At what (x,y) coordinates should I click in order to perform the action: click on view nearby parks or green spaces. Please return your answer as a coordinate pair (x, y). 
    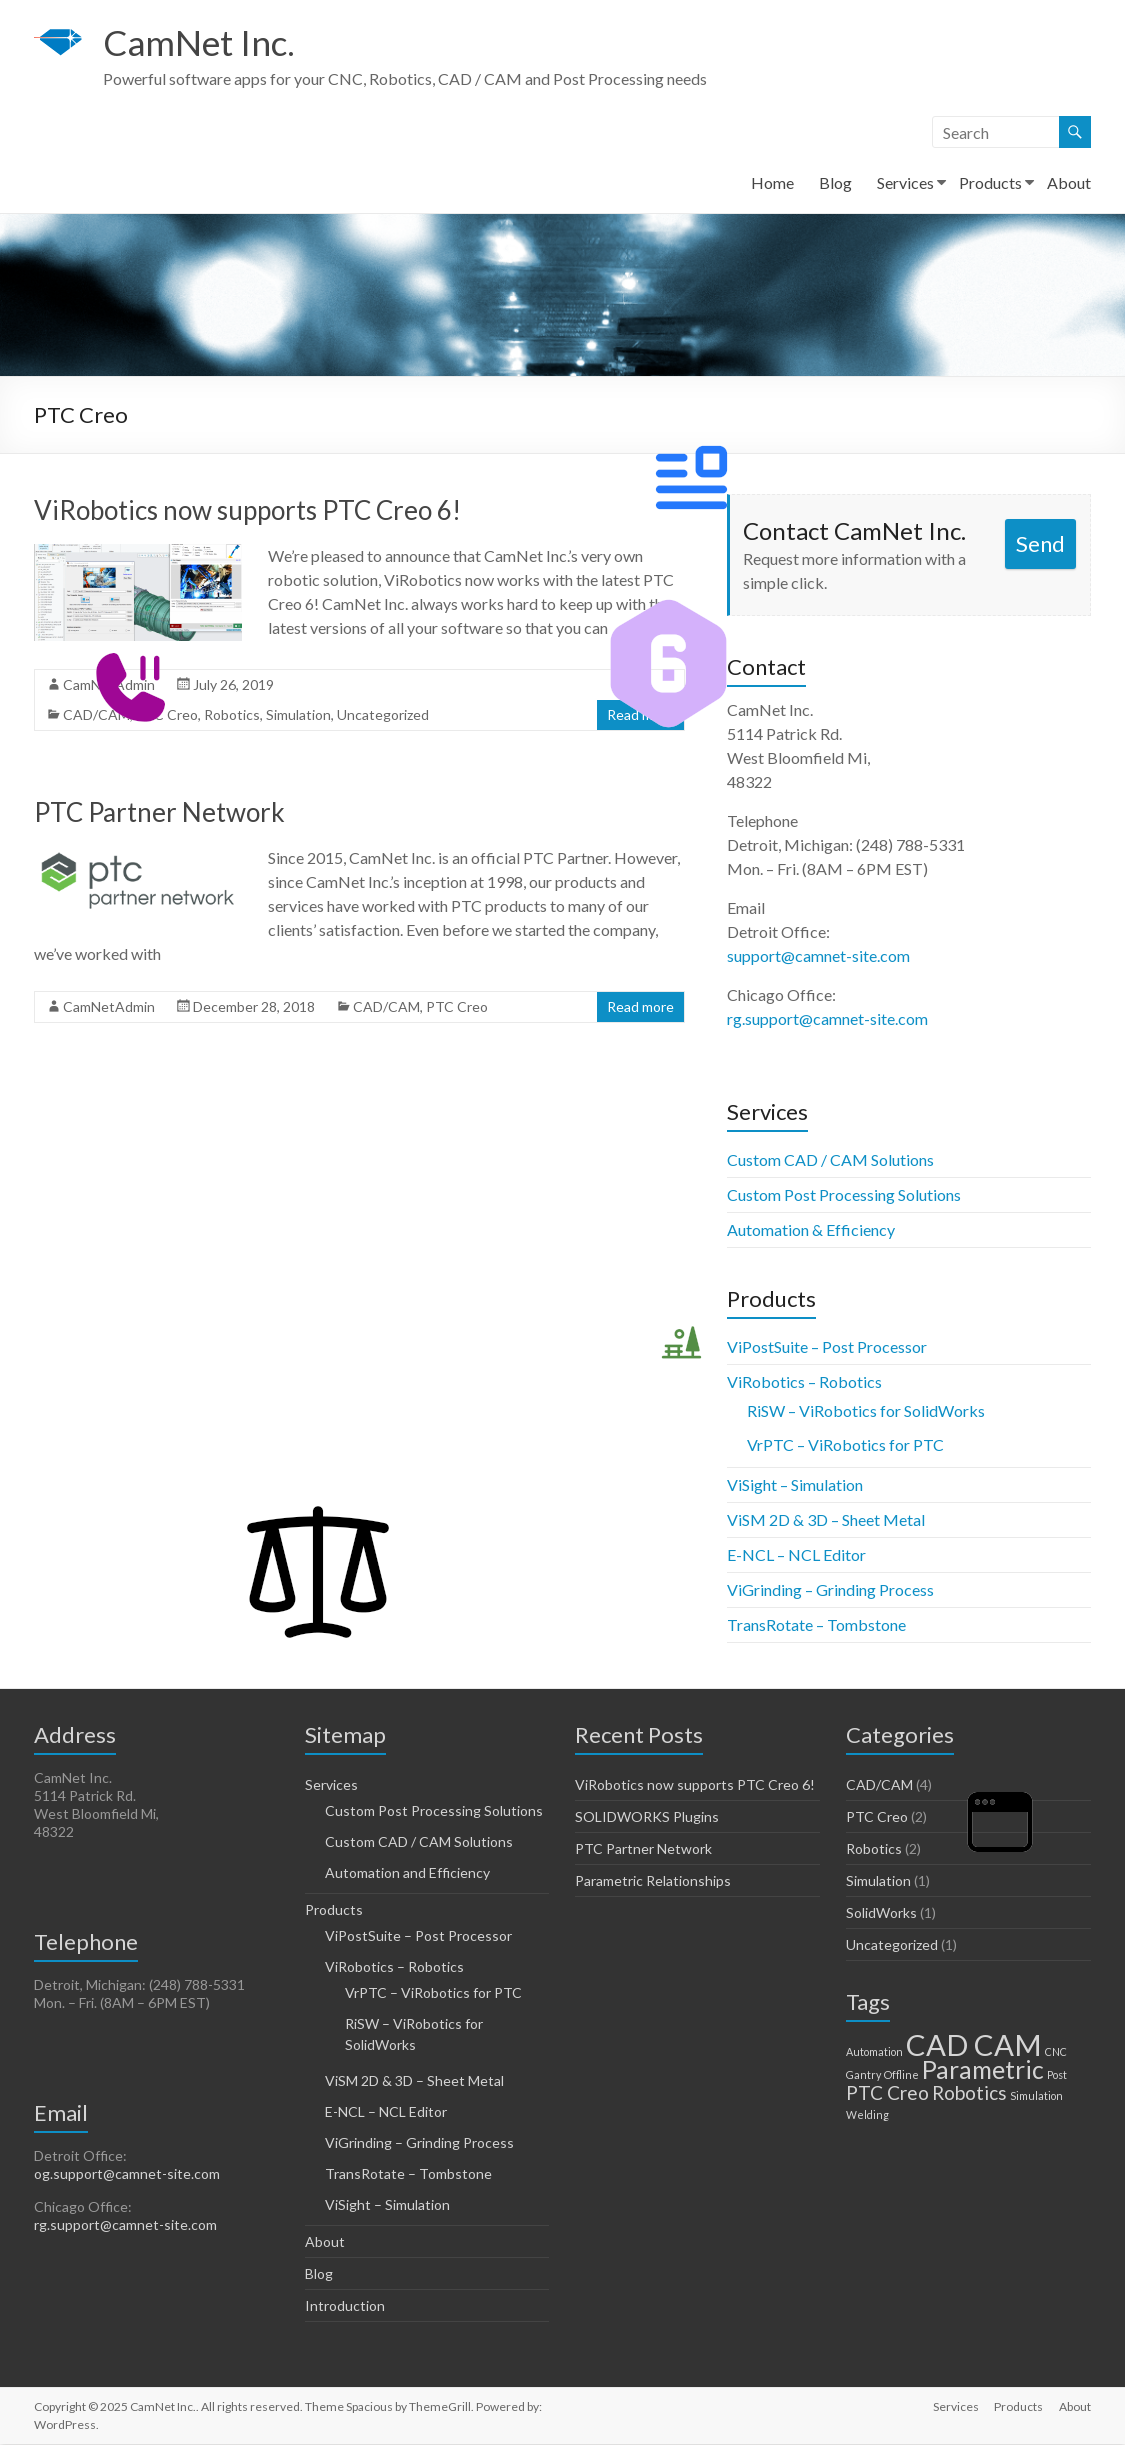
    Looking at the image, I should click on (681, 1344).